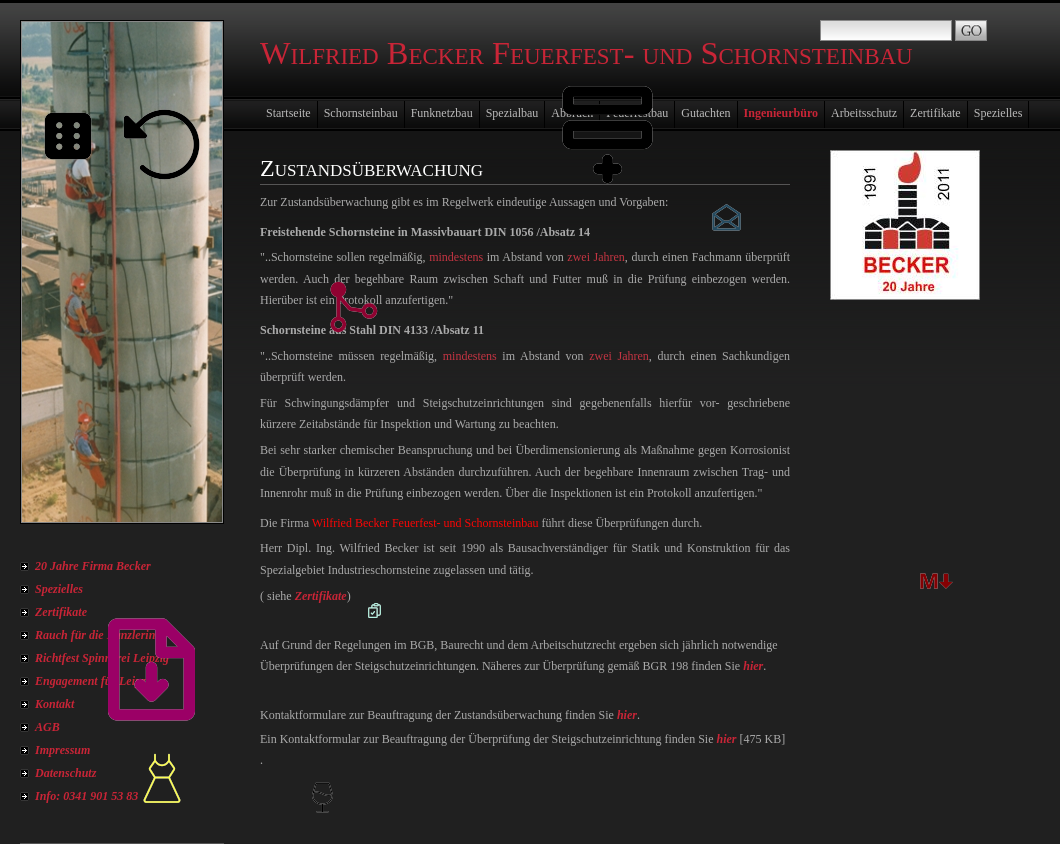  Describe the element at coordinates (607, 127) in the screenshot. I see `add a new row to the bottom of a table` at that location.